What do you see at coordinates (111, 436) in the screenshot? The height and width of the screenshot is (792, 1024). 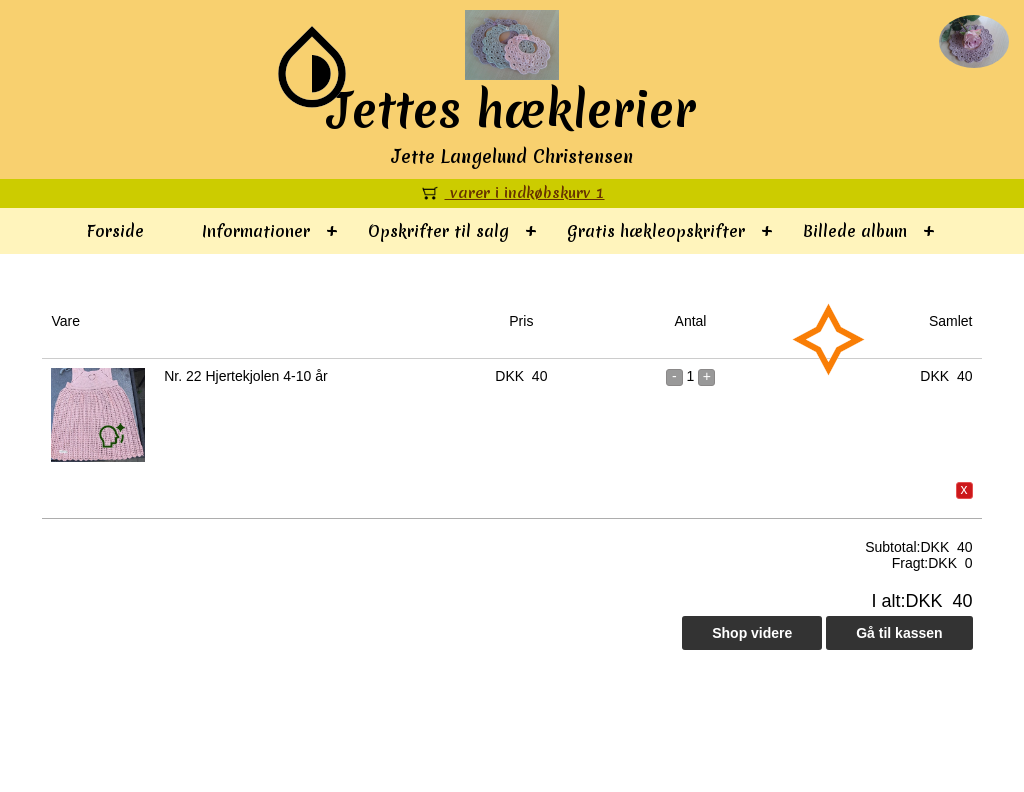 I see `access speak ai voice assistant` at bounding box center [111, 436].